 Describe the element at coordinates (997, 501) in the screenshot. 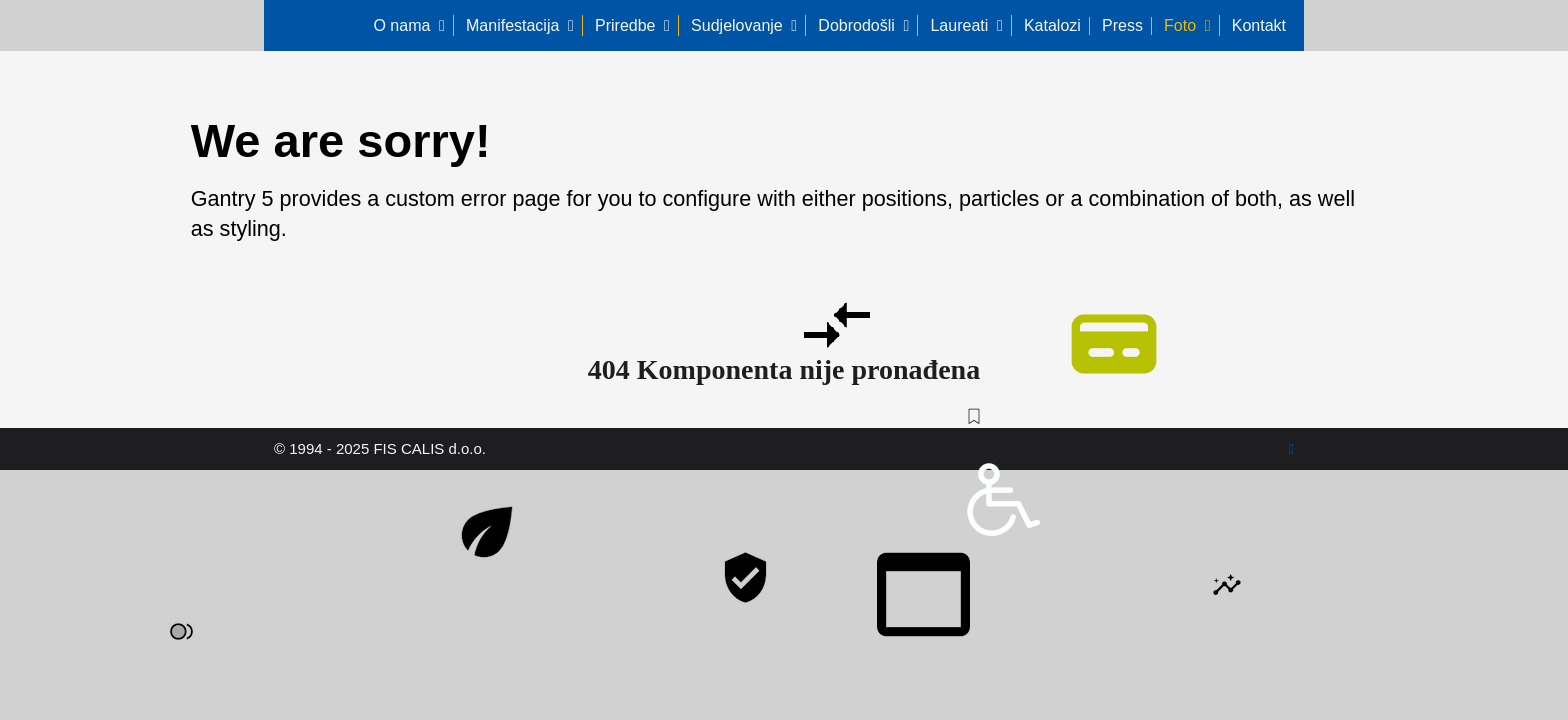

I see `indicates wheelchair accessible facilities` at that location.